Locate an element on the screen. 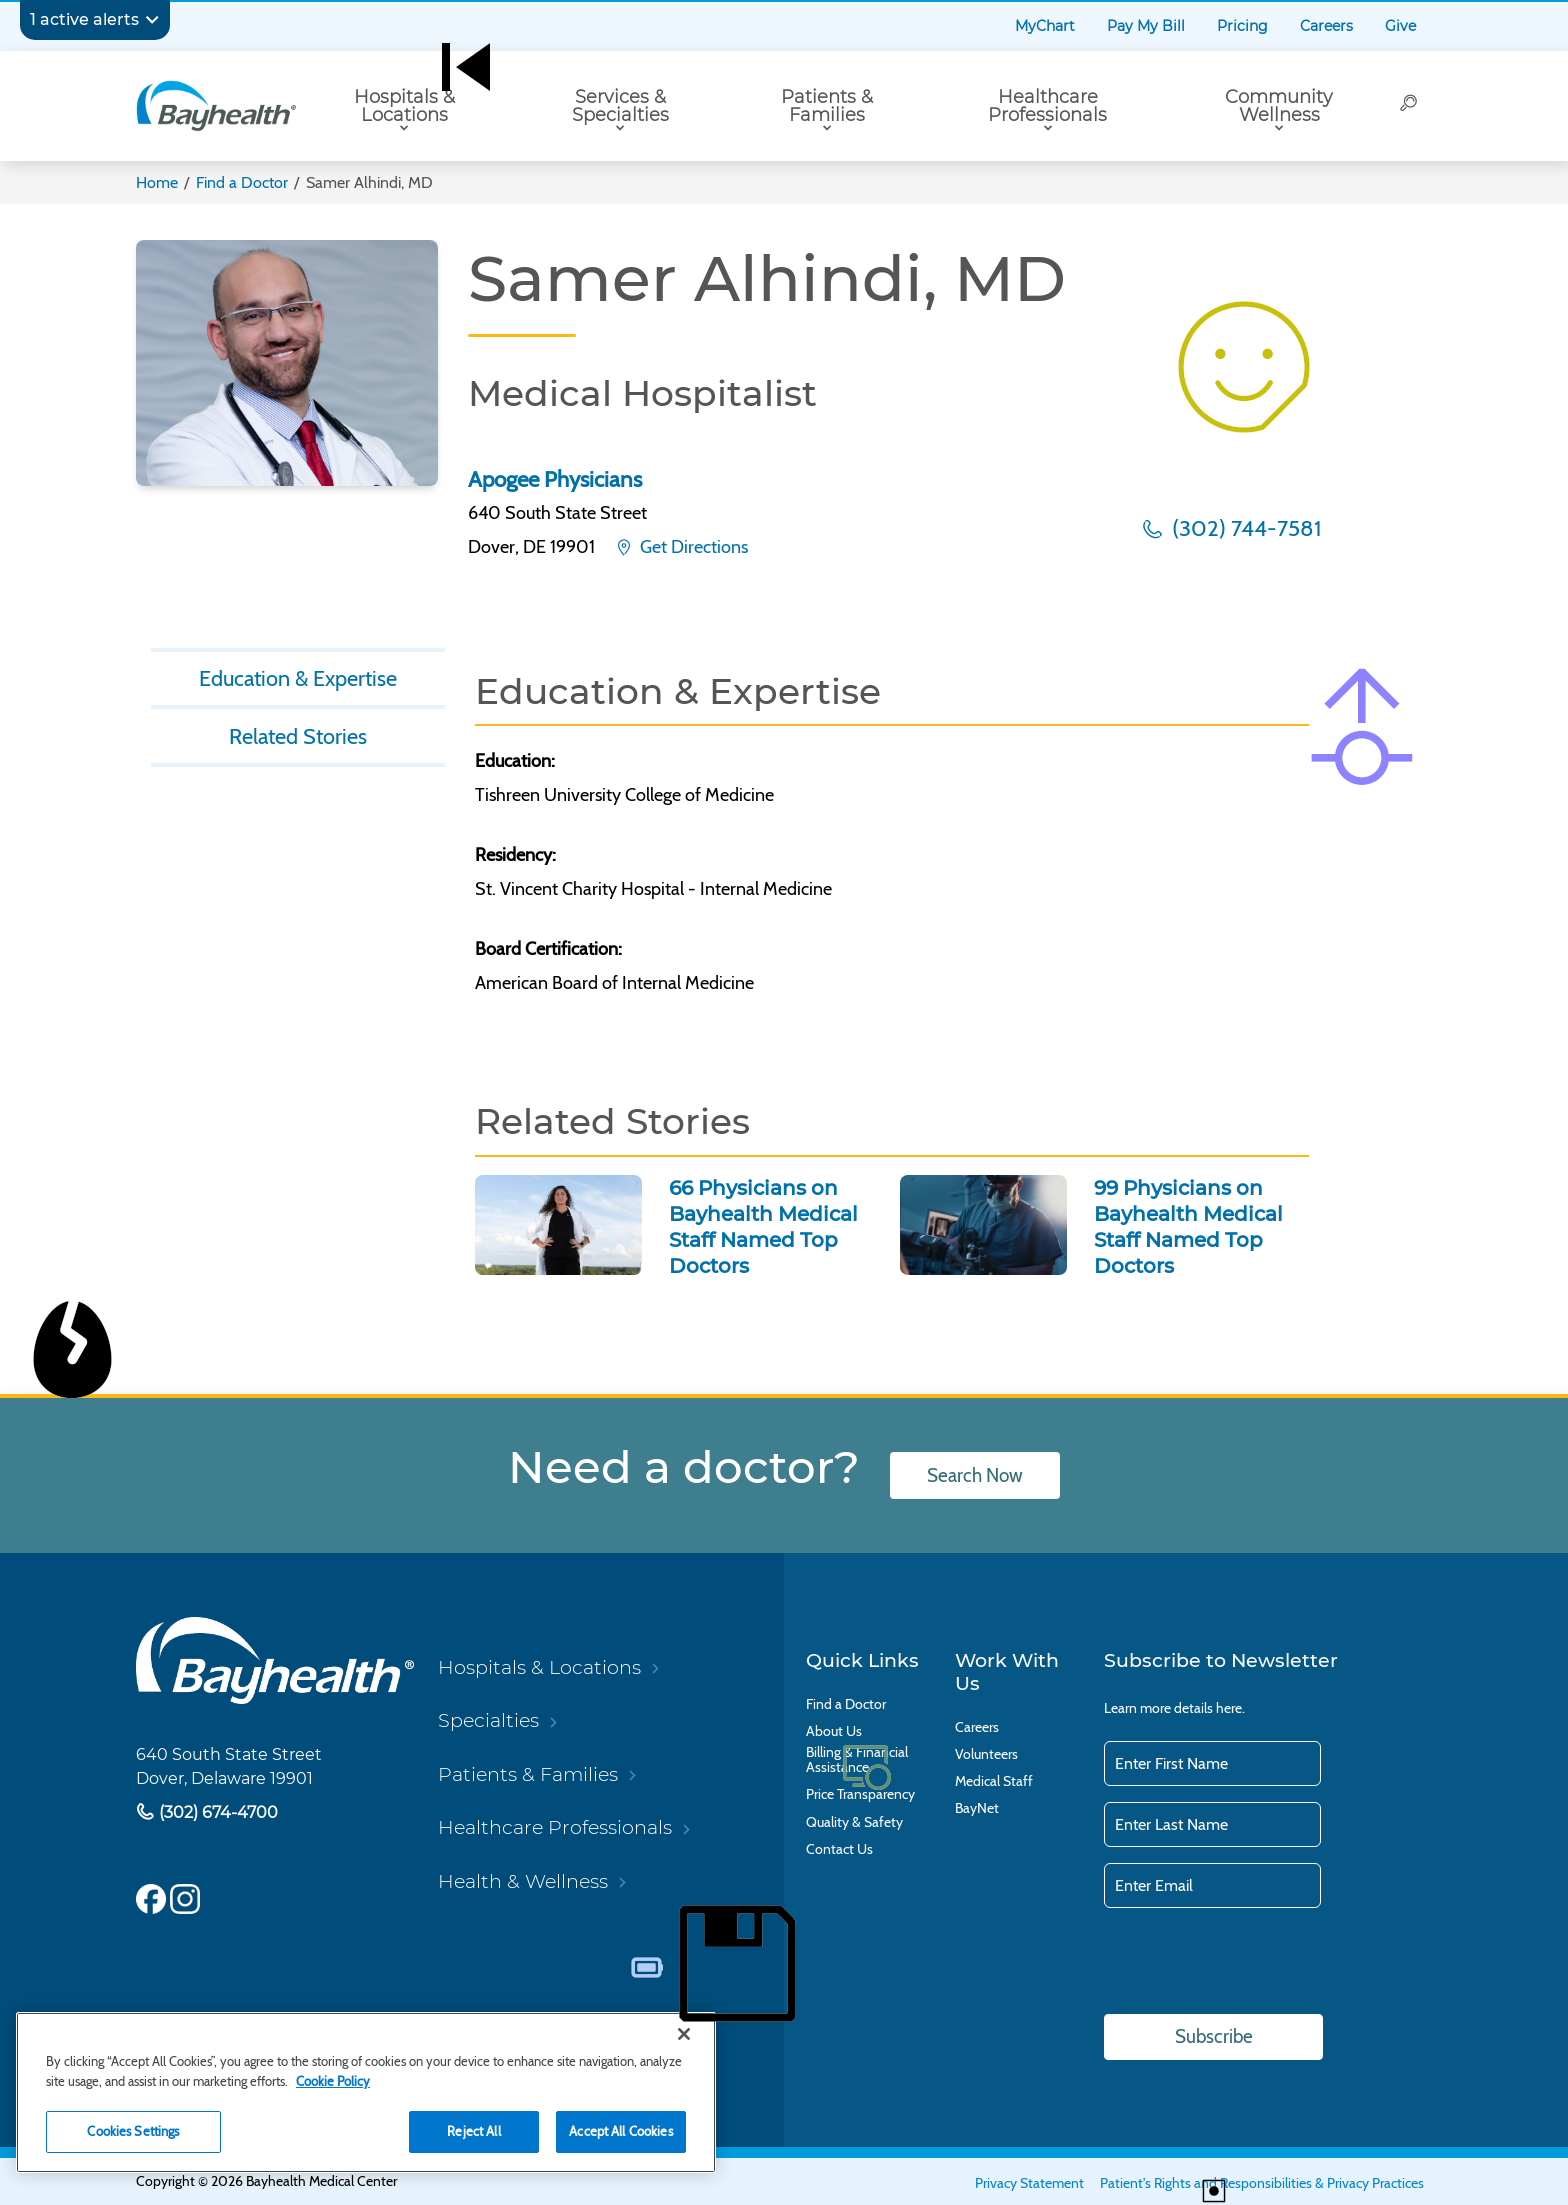  access virtual machine settings is located at coordinates (865, 1764).